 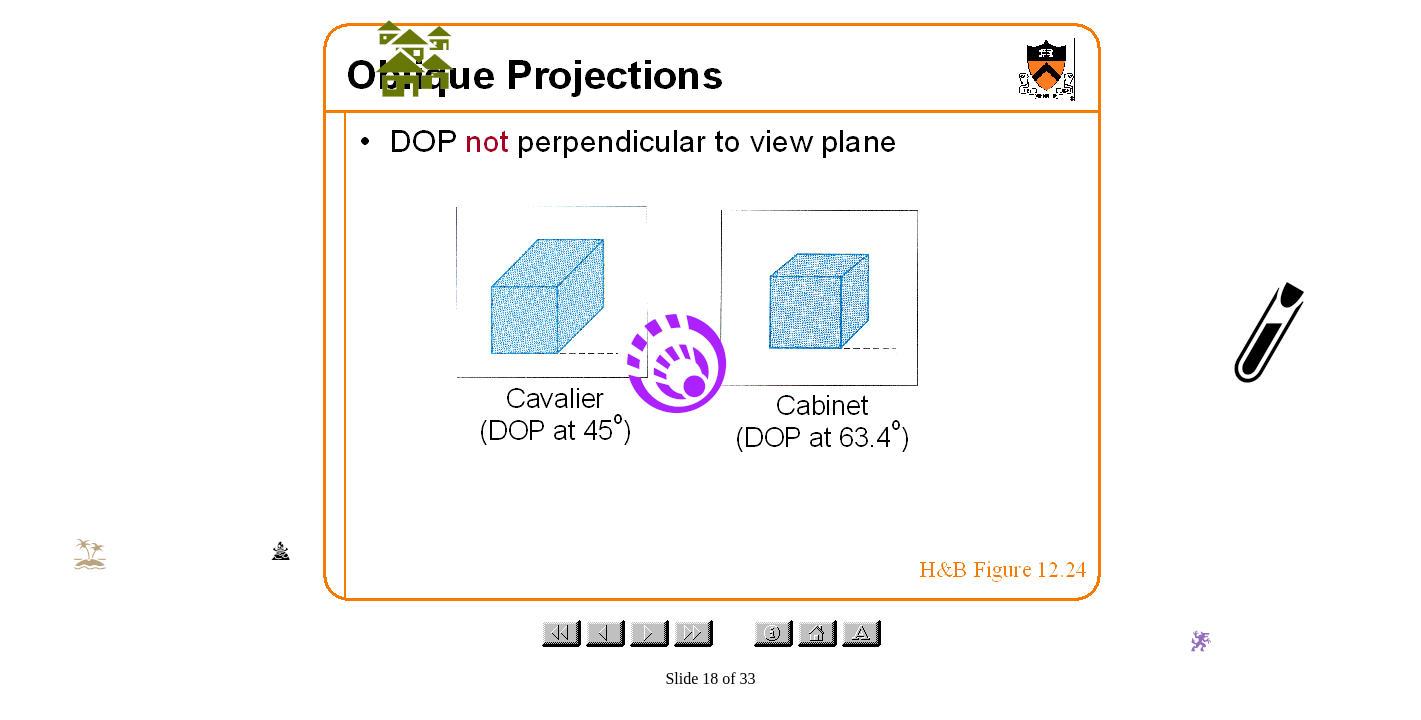 I want to click on view village or settlement on map, so click(x=414, y=58).